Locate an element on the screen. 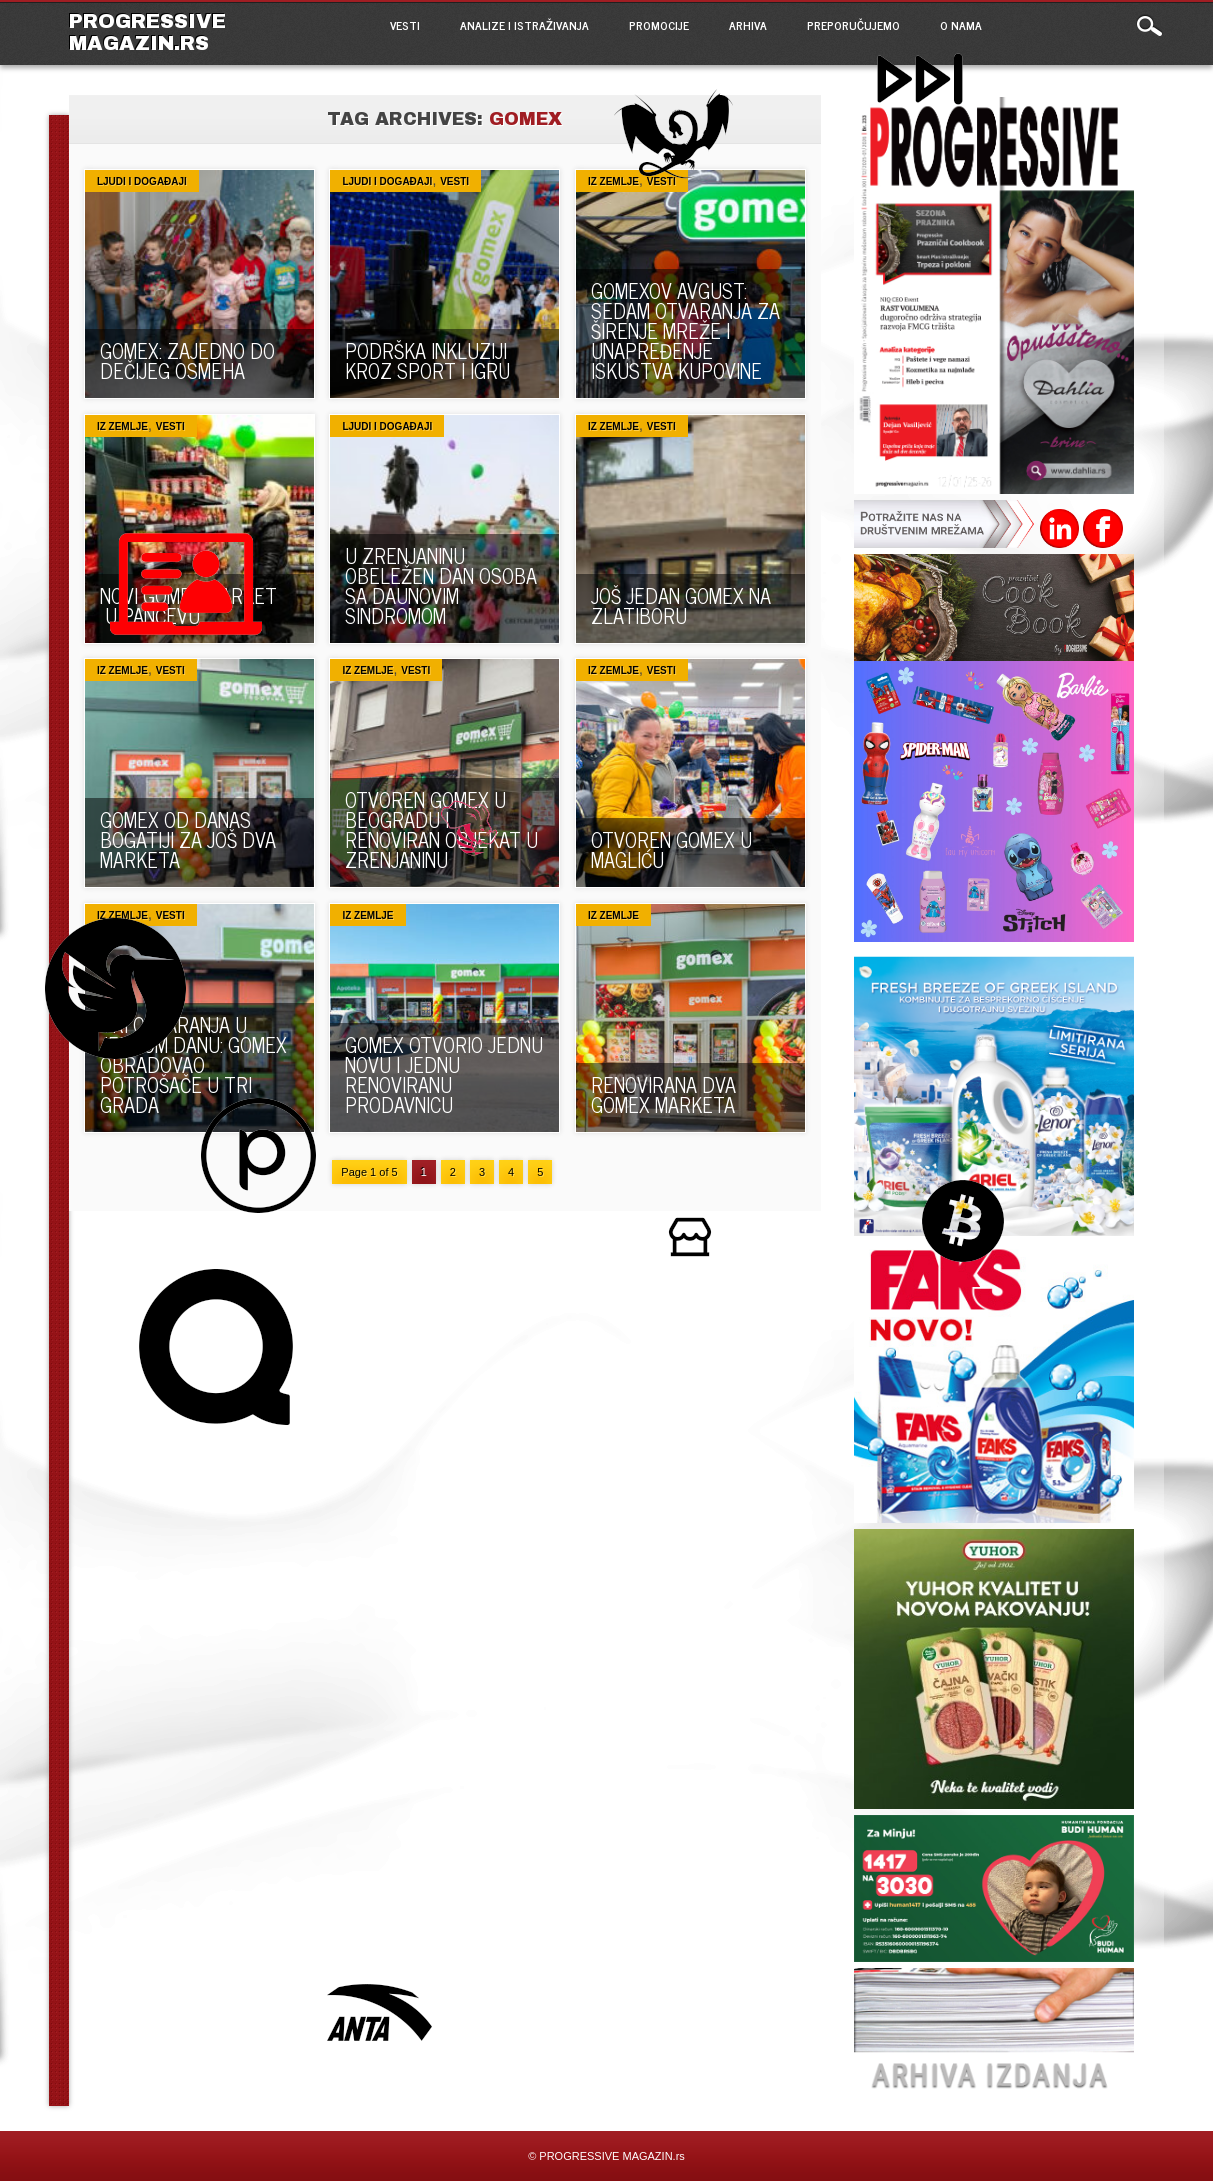  planet logo is located at coordinates (258, 1155).